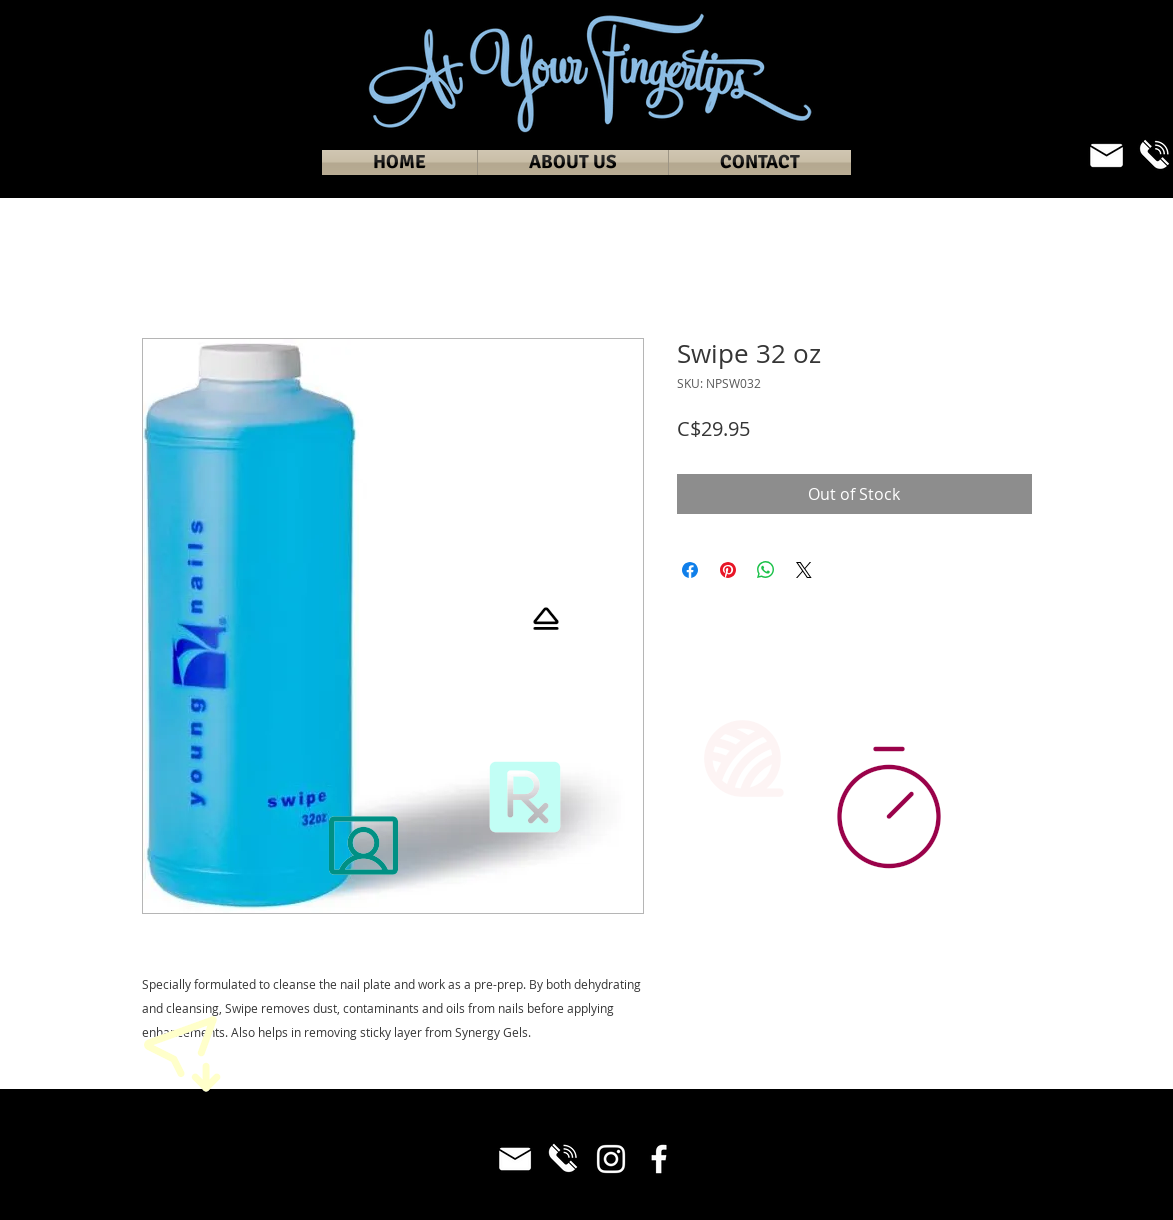 This screenshot has height=1220, width=1173. Describe the element at coordinates (742, 758) in the screenshot. I see `access knitting or crochet patterns` at that location.